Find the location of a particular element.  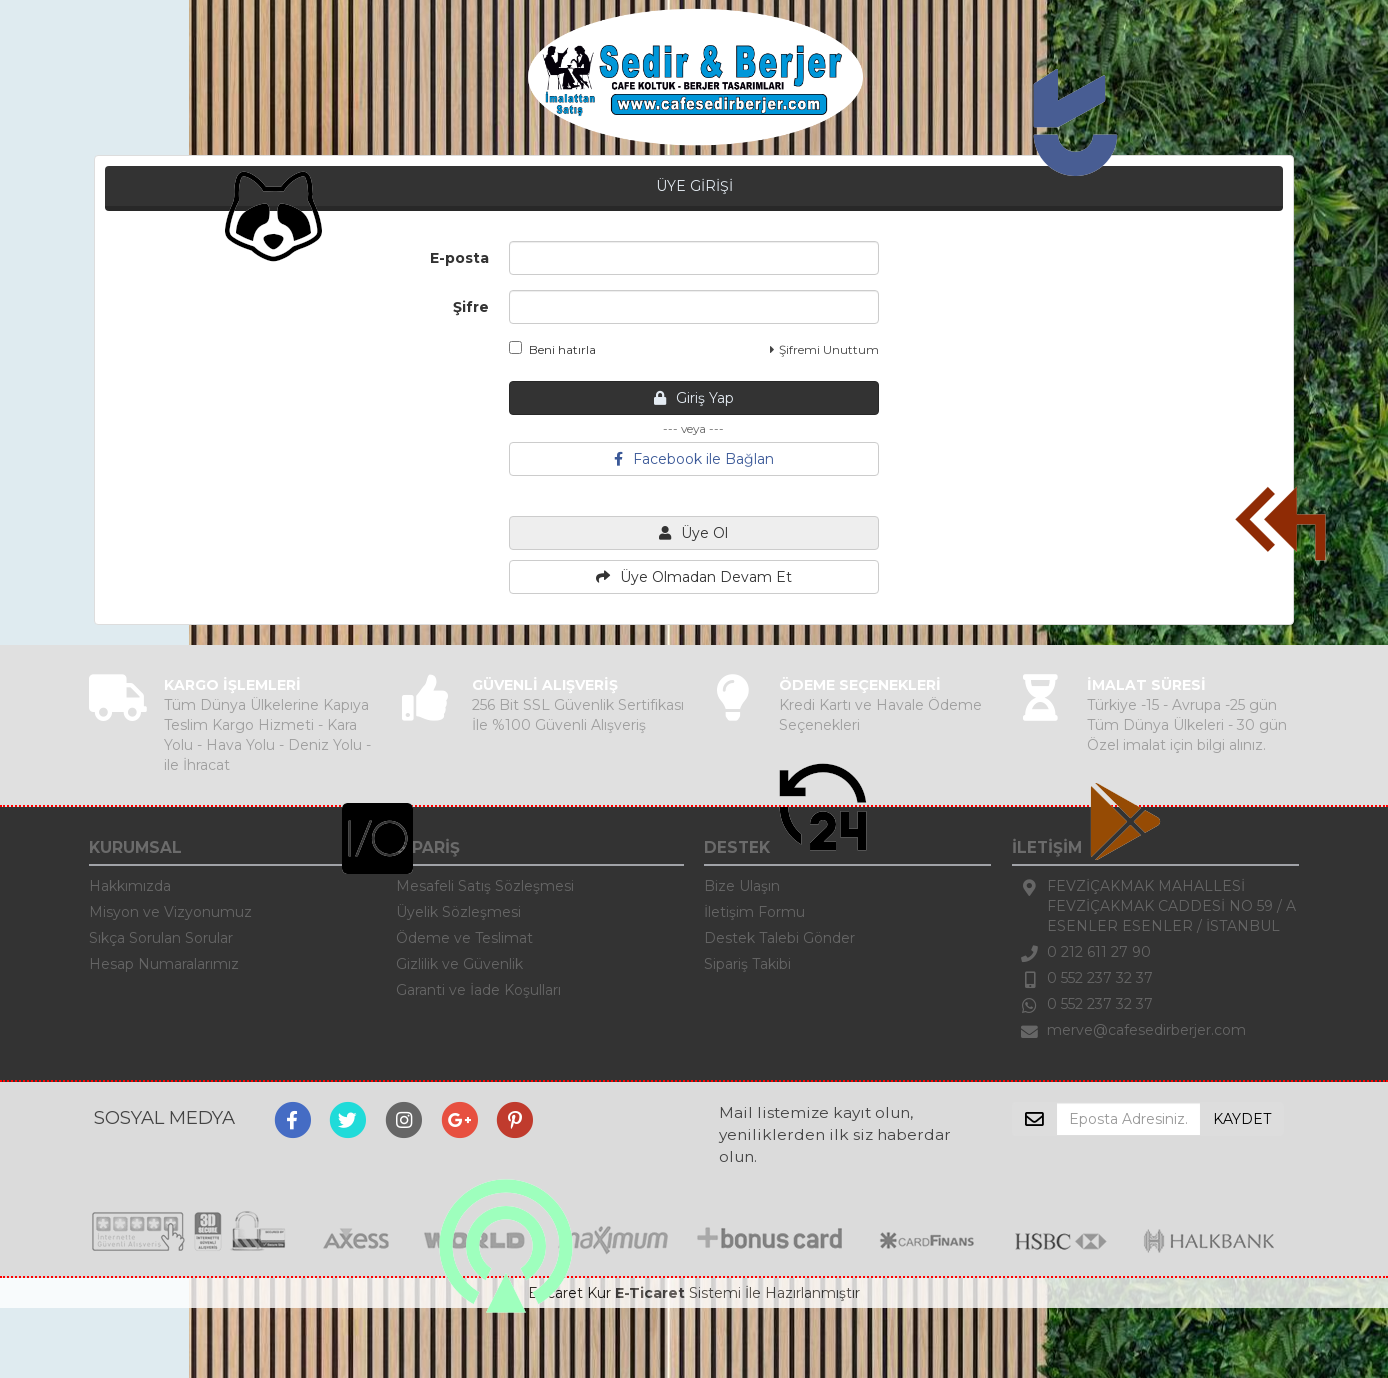

enable GPS or location tracking is located at coordinates (506, 1246).